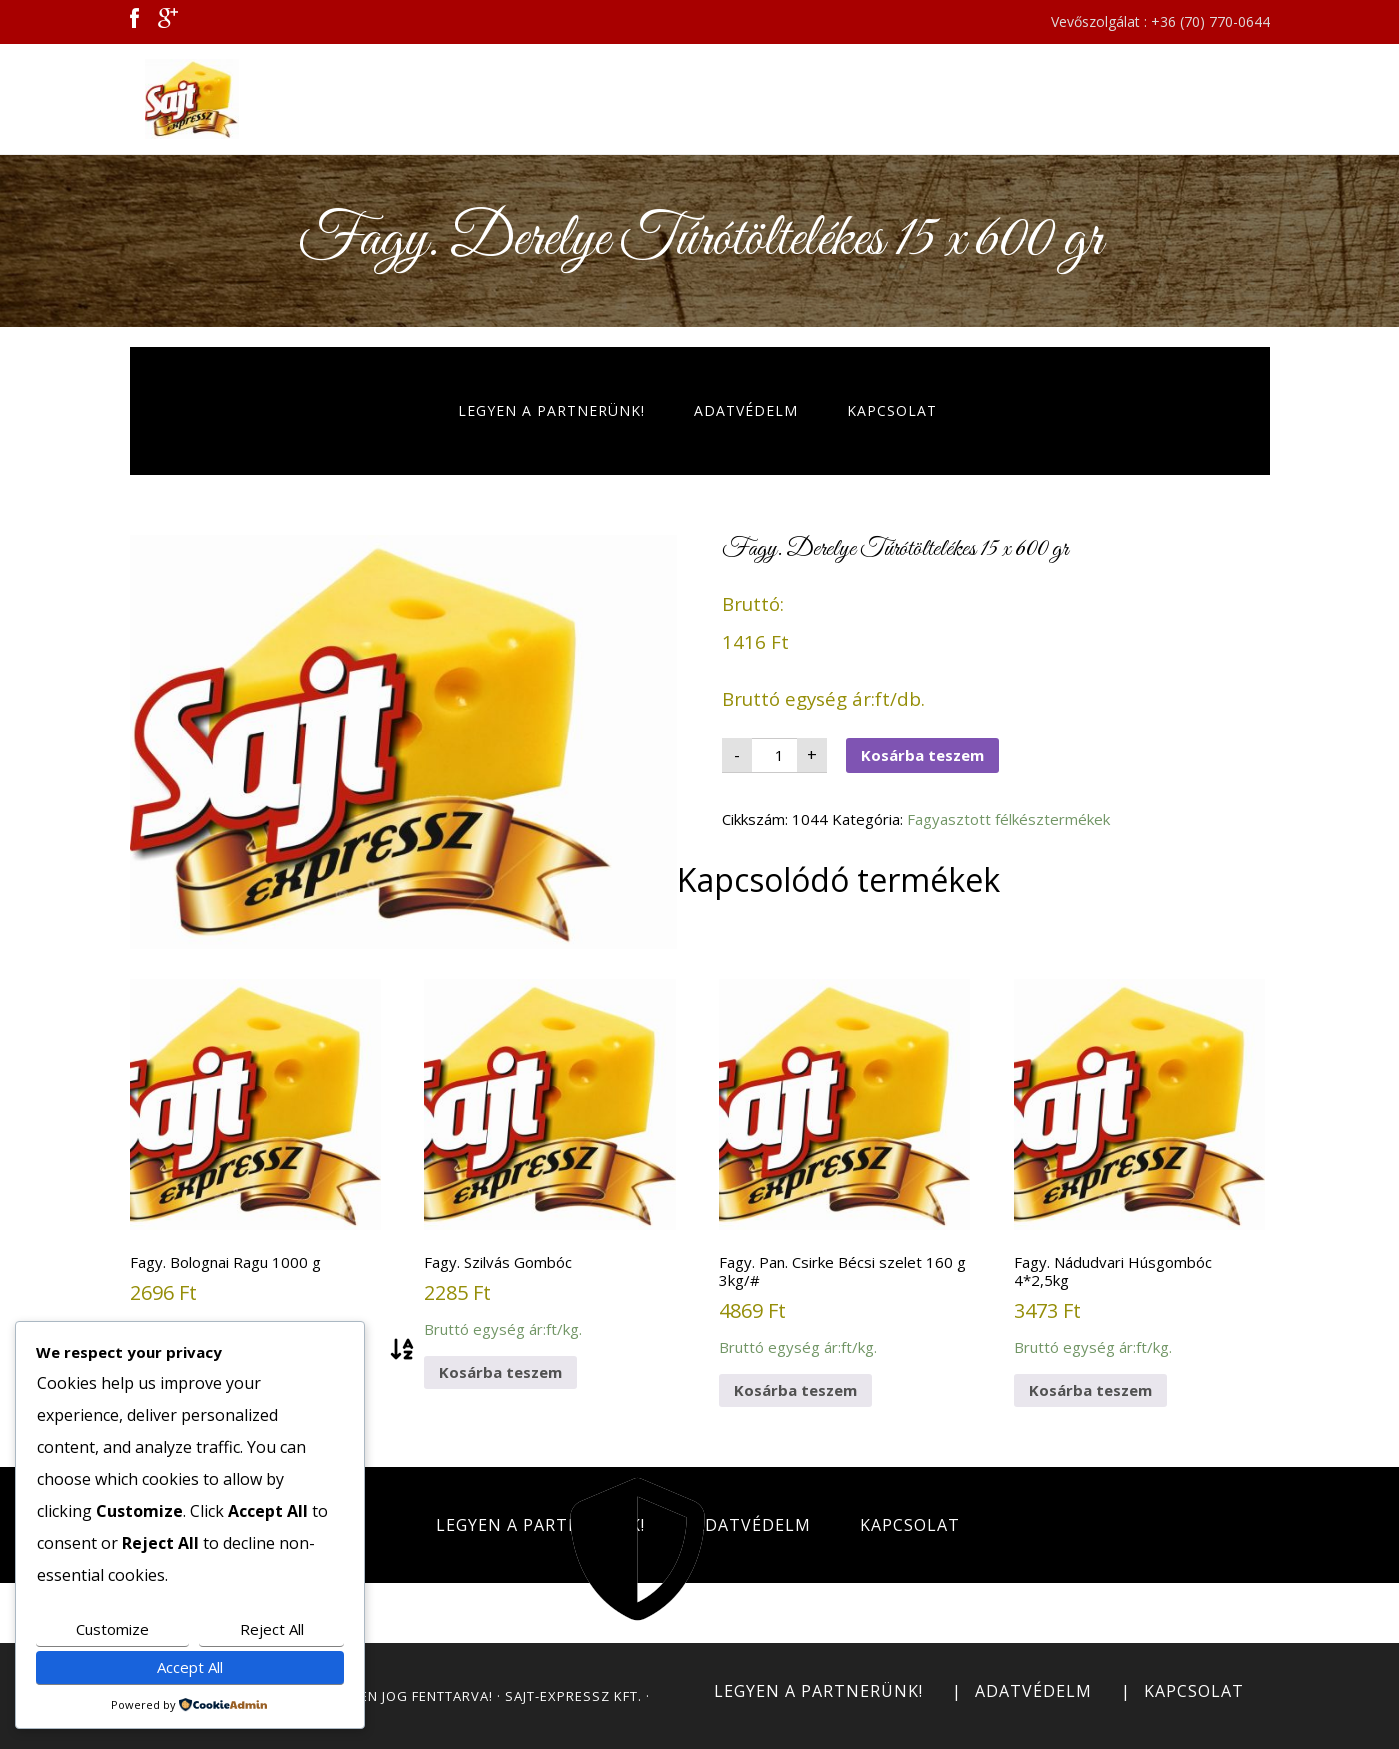  Describe the element at coordinates (637, 1549) in the screenshot. I see `view security or protection settings` at that location.